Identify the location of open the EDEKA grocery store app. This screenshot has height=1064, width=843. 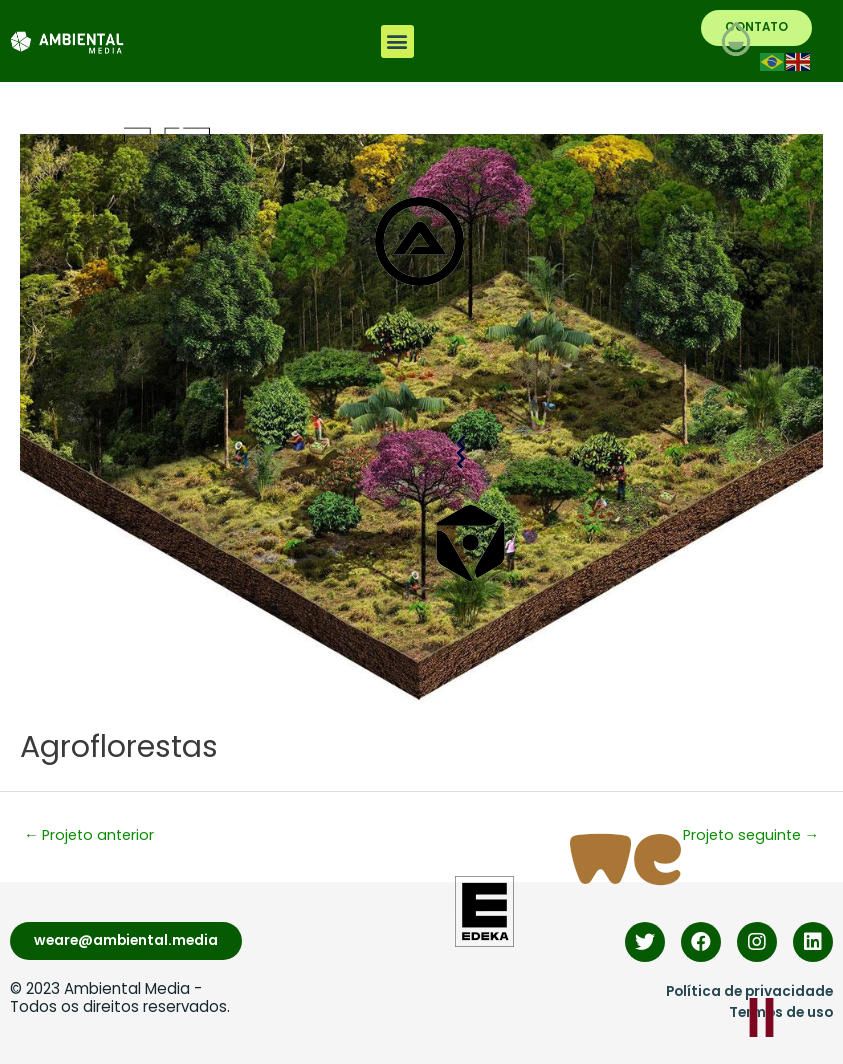
(484, 911).